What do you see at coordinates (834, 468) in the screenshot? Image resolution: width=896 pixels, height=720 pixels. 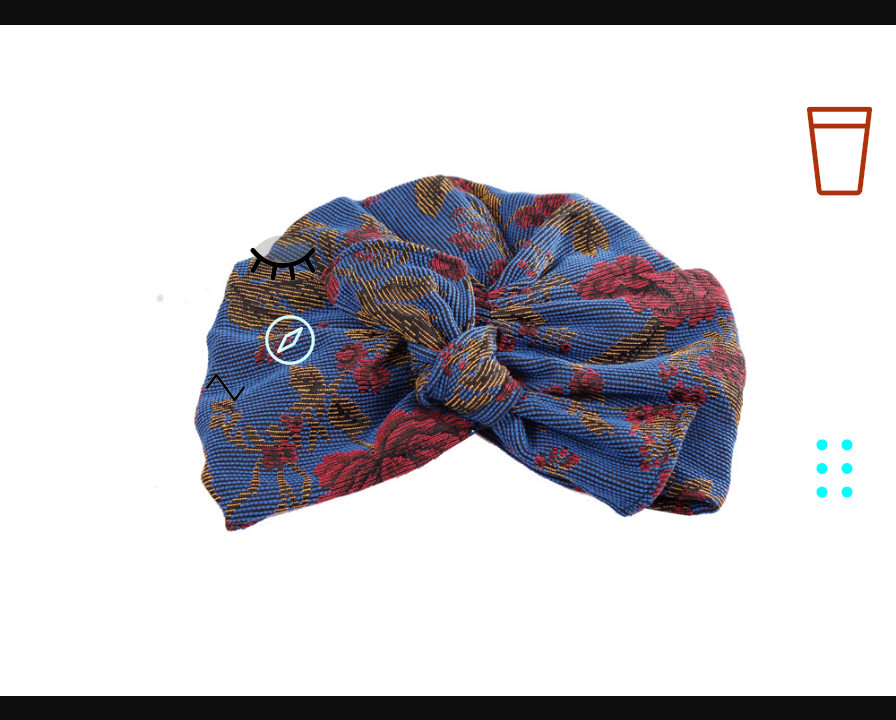 I see `drag to reorder items` at bounding box center [834, 468].